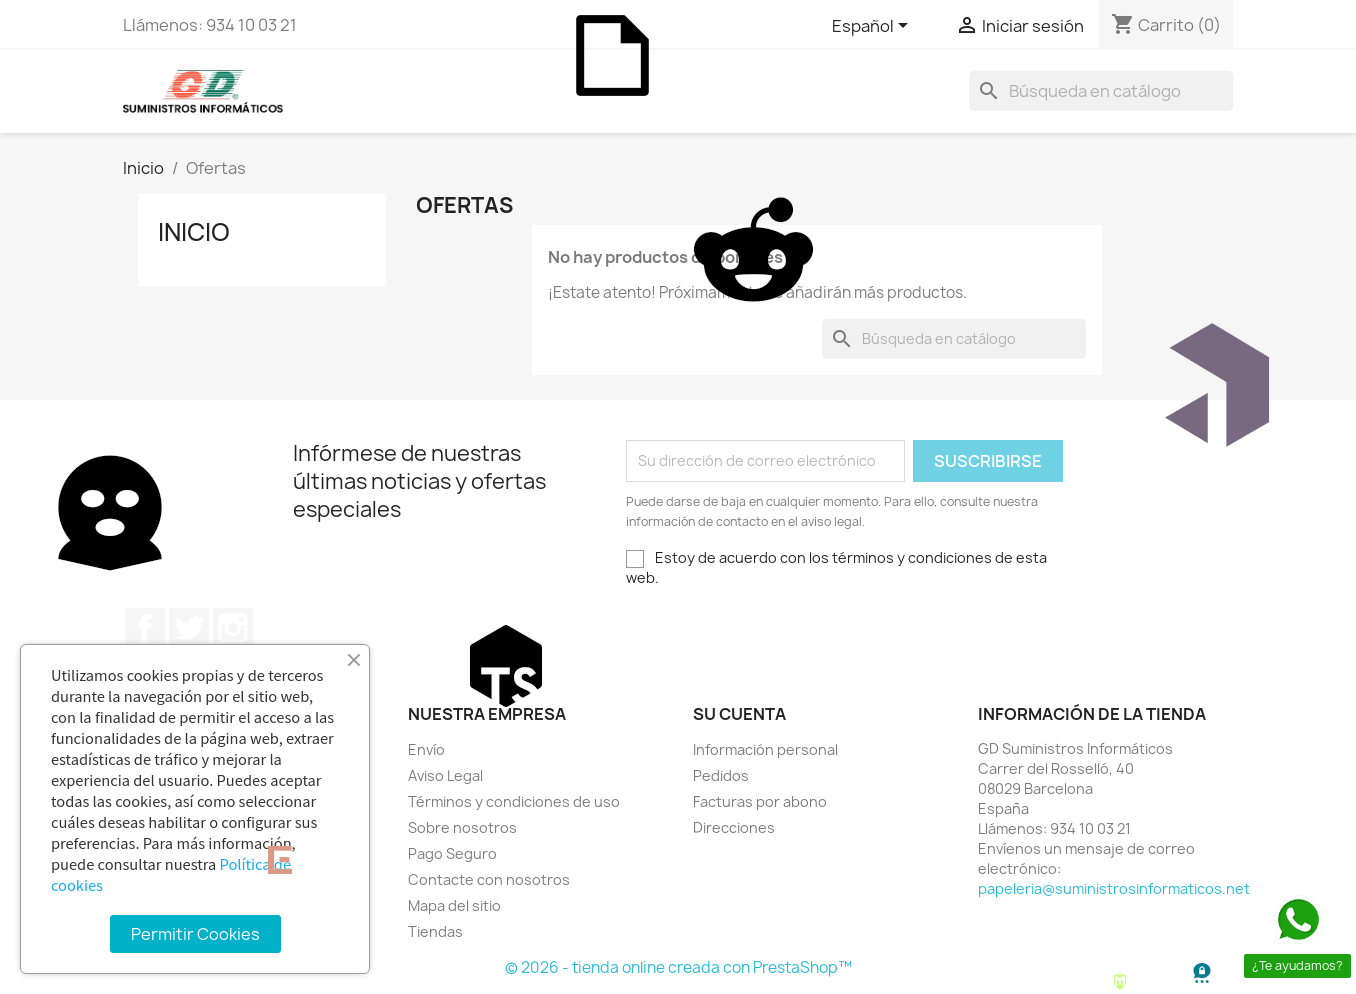  Describe the element at coordinates (1202, 973) in the screenshot. I see `open Threema secure messaging app` at that location.